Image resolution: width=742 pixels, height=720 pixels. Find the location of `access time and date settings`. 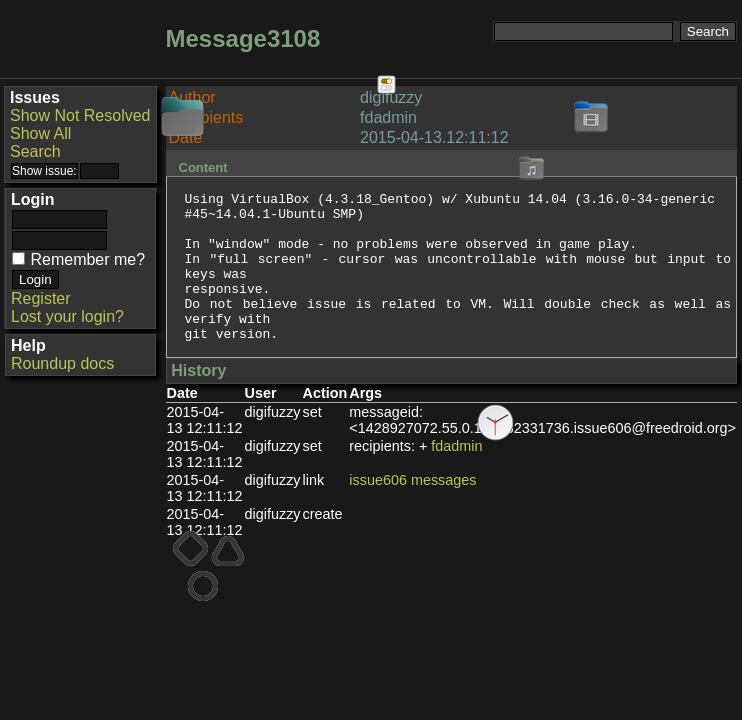

access time and date settings is located at coordinates (495, 422).